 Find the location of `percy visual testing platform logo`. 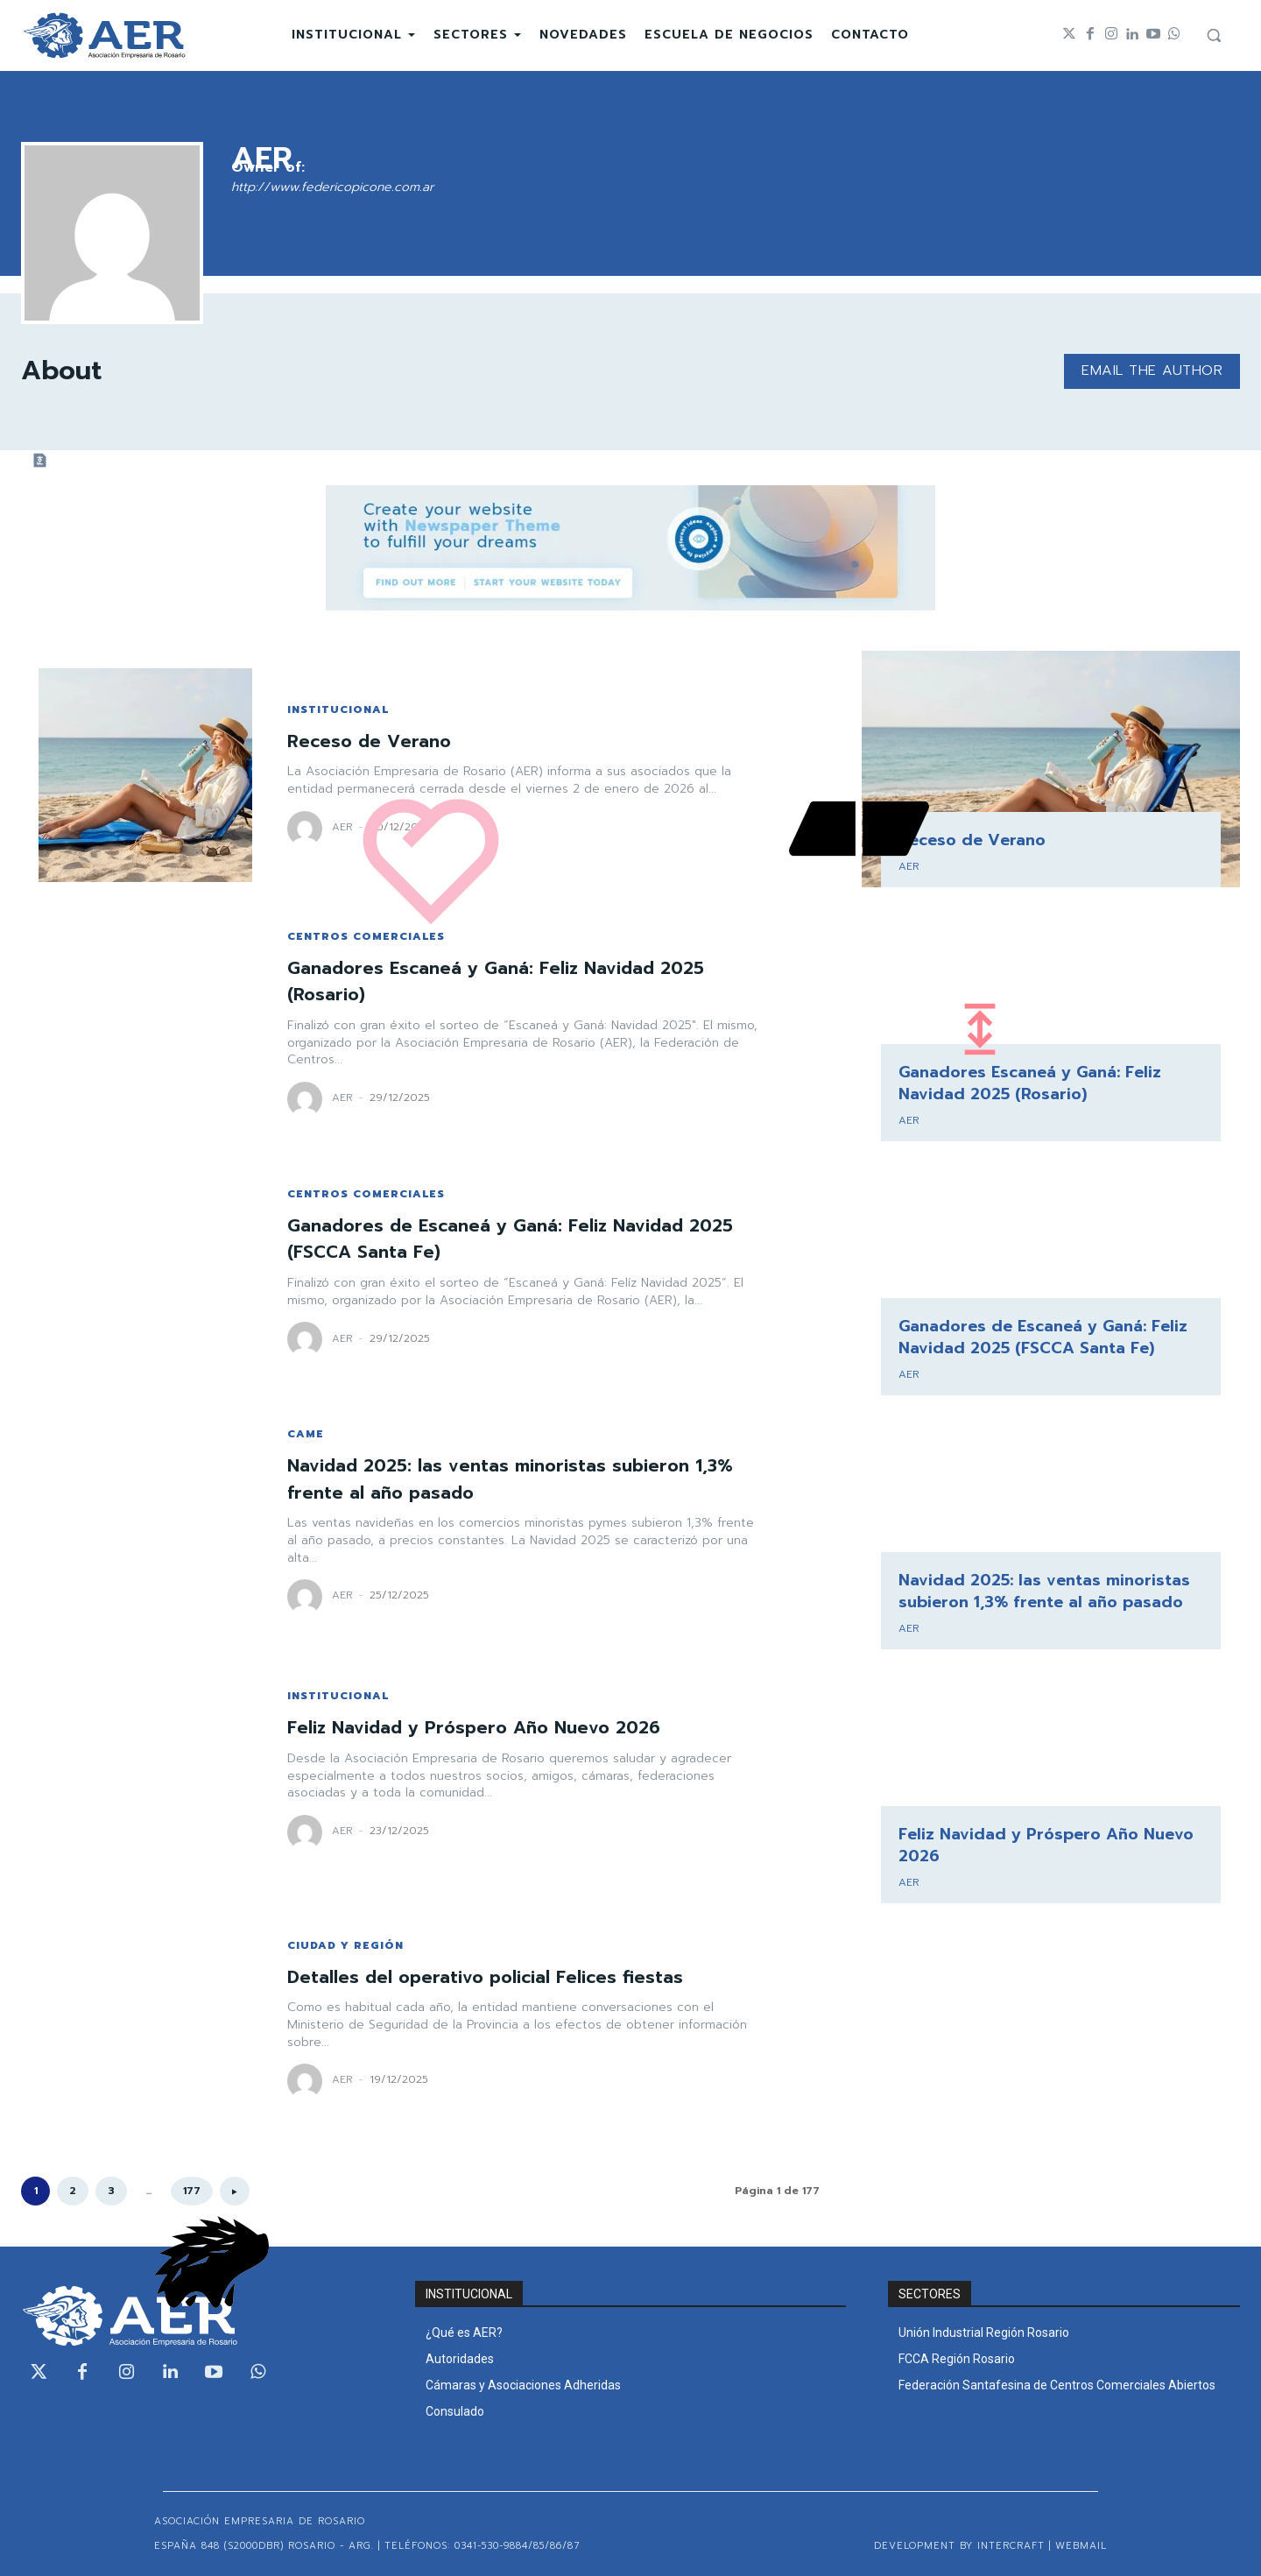

percy visual testing platform logo is located at coordinates (211, 2262).